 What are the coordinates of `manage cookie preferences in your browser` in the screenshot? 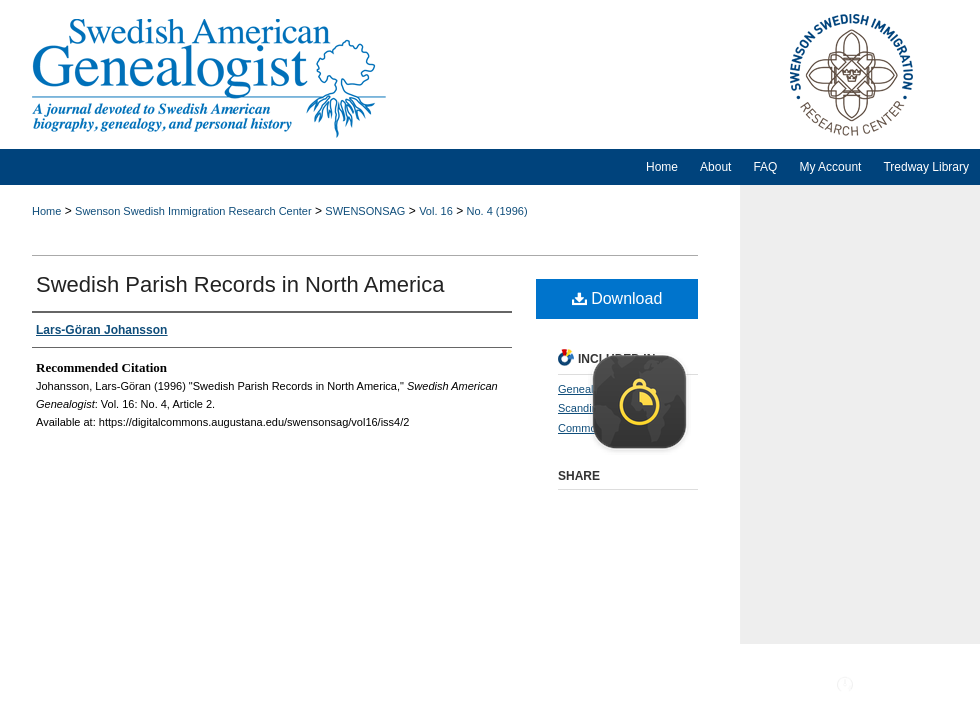 It's located at (639, 403).